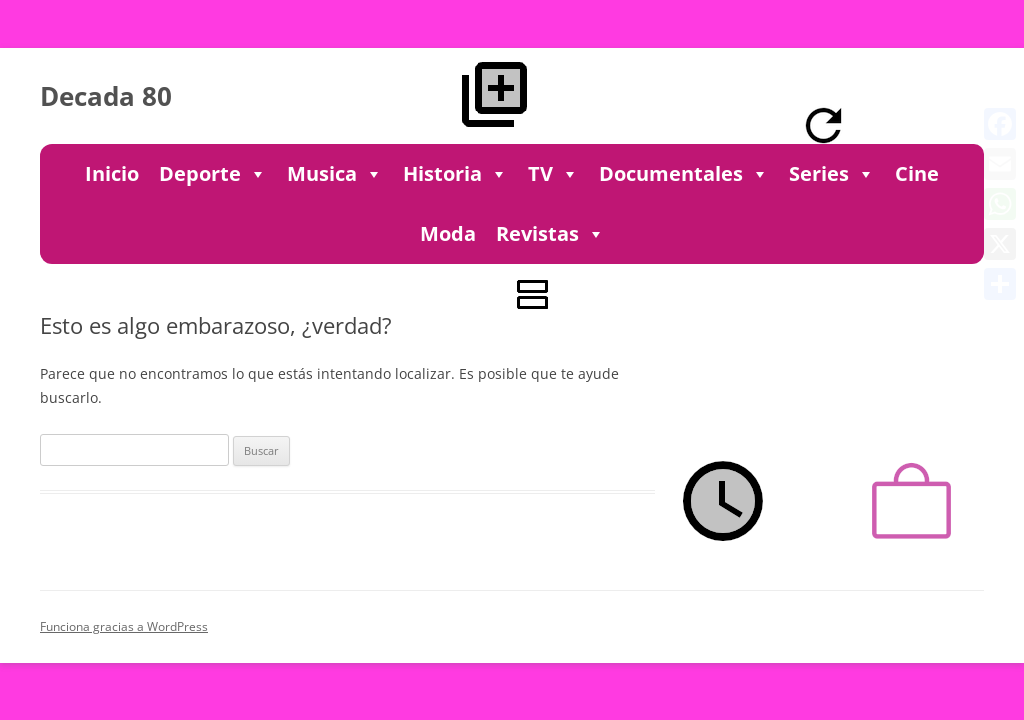 This screenshot has height=720, width=1024. What do you see at coordinates (533, 294) in the screenshot?
I see `view agenda or schedule items` at bounding box center [533, 294].